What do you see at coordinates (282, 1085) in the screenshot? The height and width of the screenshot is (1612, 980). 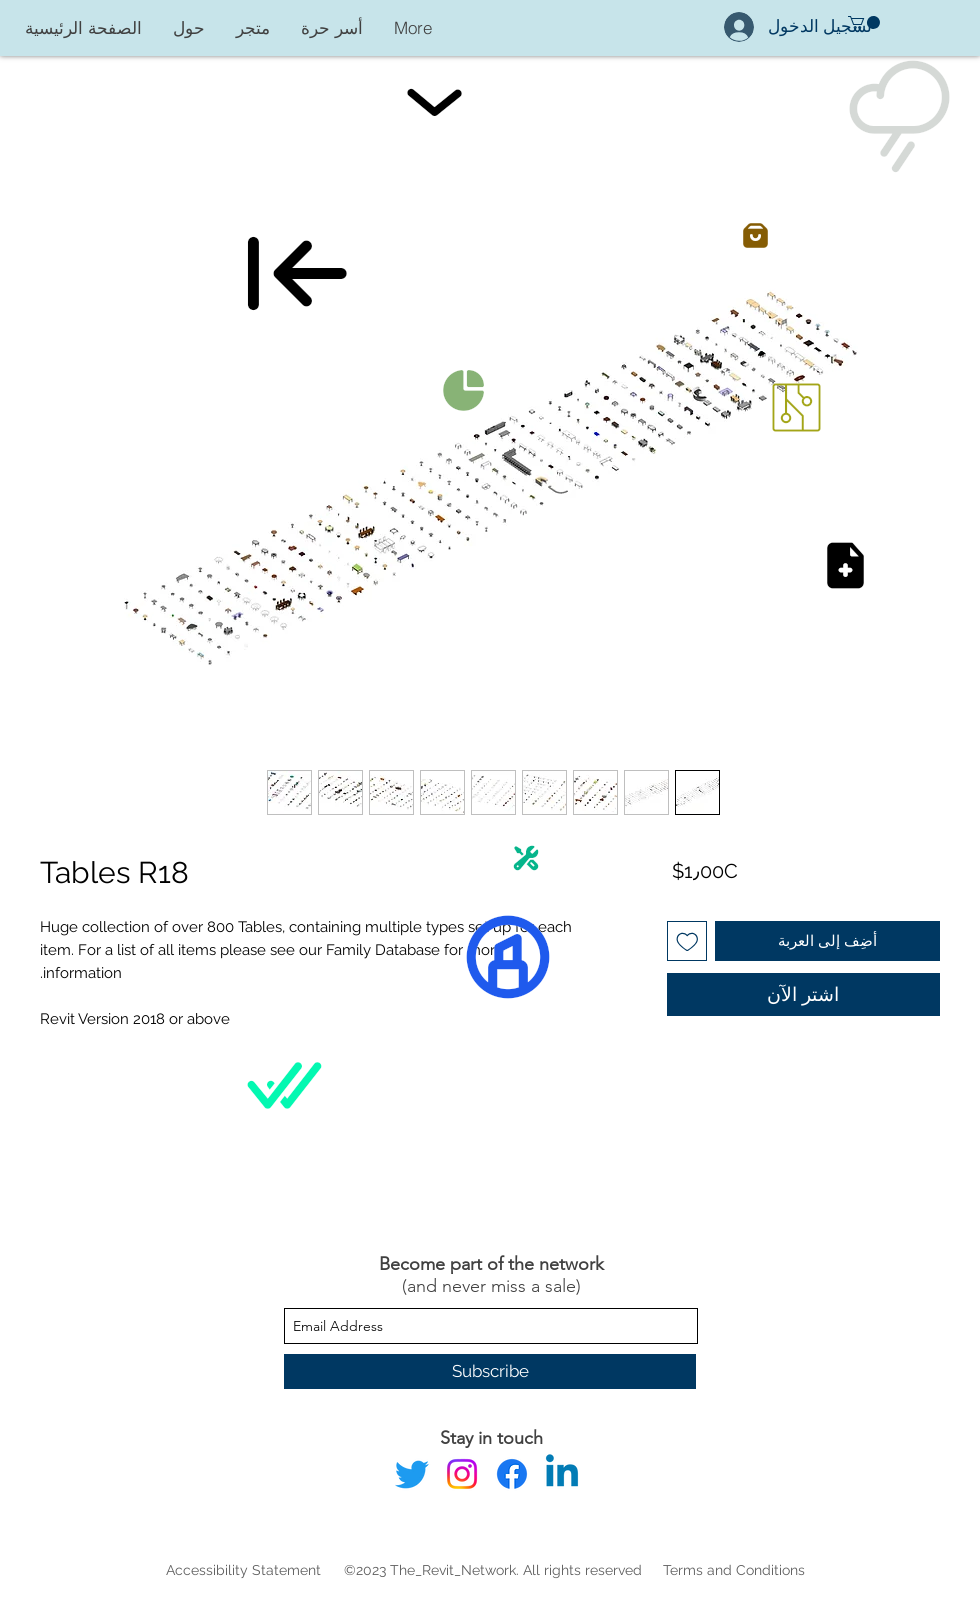 I see `indicates message has been read` at bounding box center [282, 1085].